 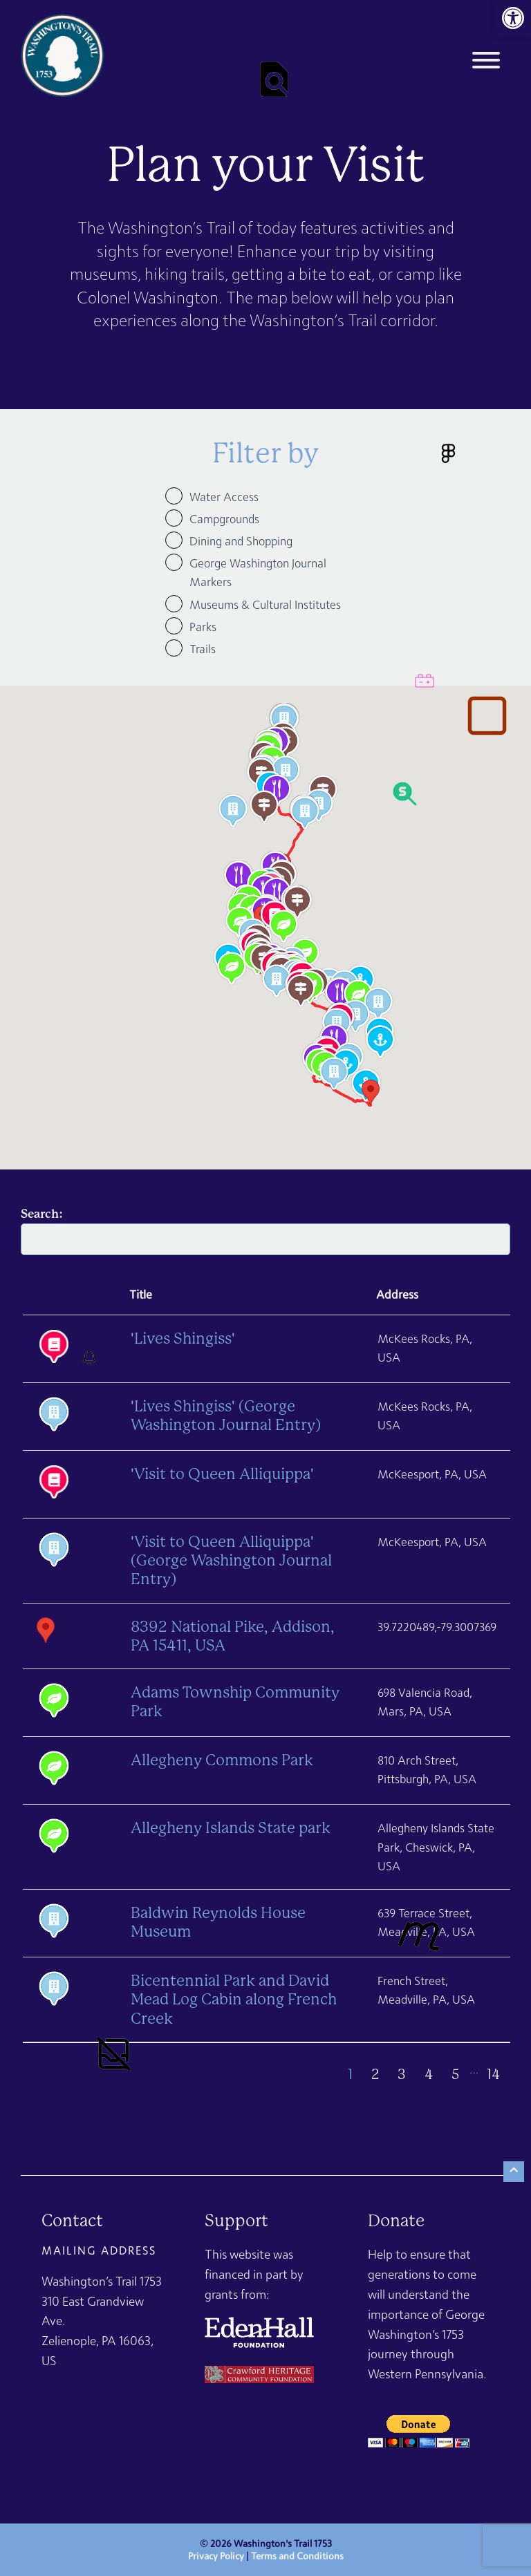 What do you see at coordinates (425, 681) in the screenshot?
I see `view car battery status` at bounding box center [425, 681].